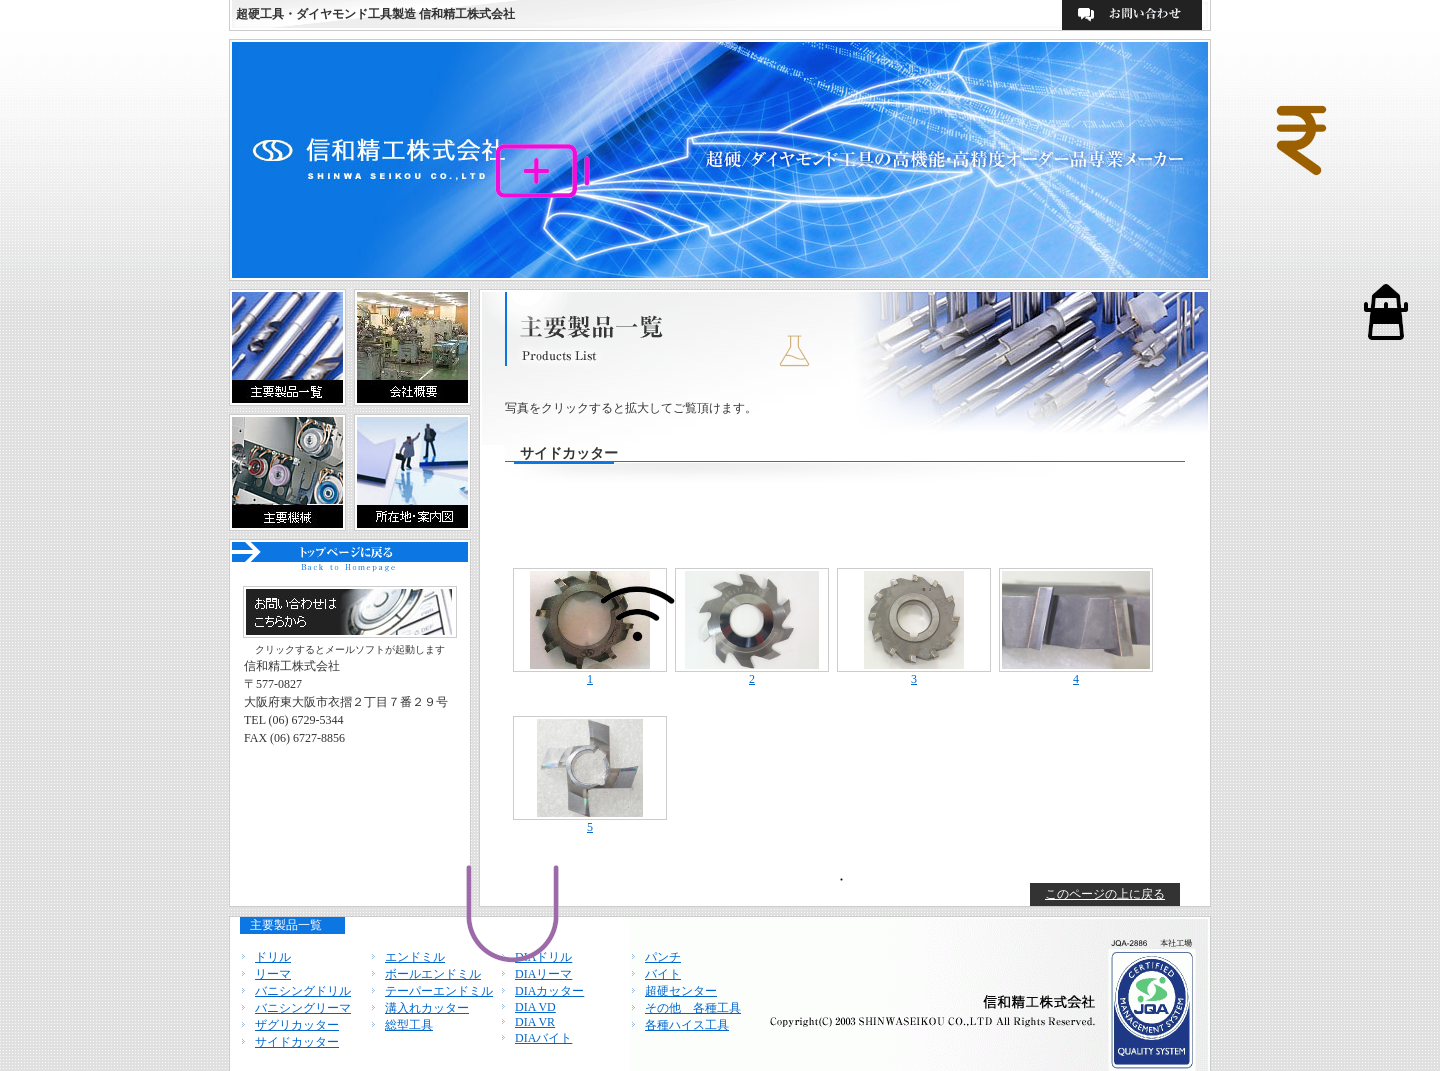  Describe the element at coordinates (512, 906) in the screenshot. I see `perform a union operation on selected shapes` at that location.